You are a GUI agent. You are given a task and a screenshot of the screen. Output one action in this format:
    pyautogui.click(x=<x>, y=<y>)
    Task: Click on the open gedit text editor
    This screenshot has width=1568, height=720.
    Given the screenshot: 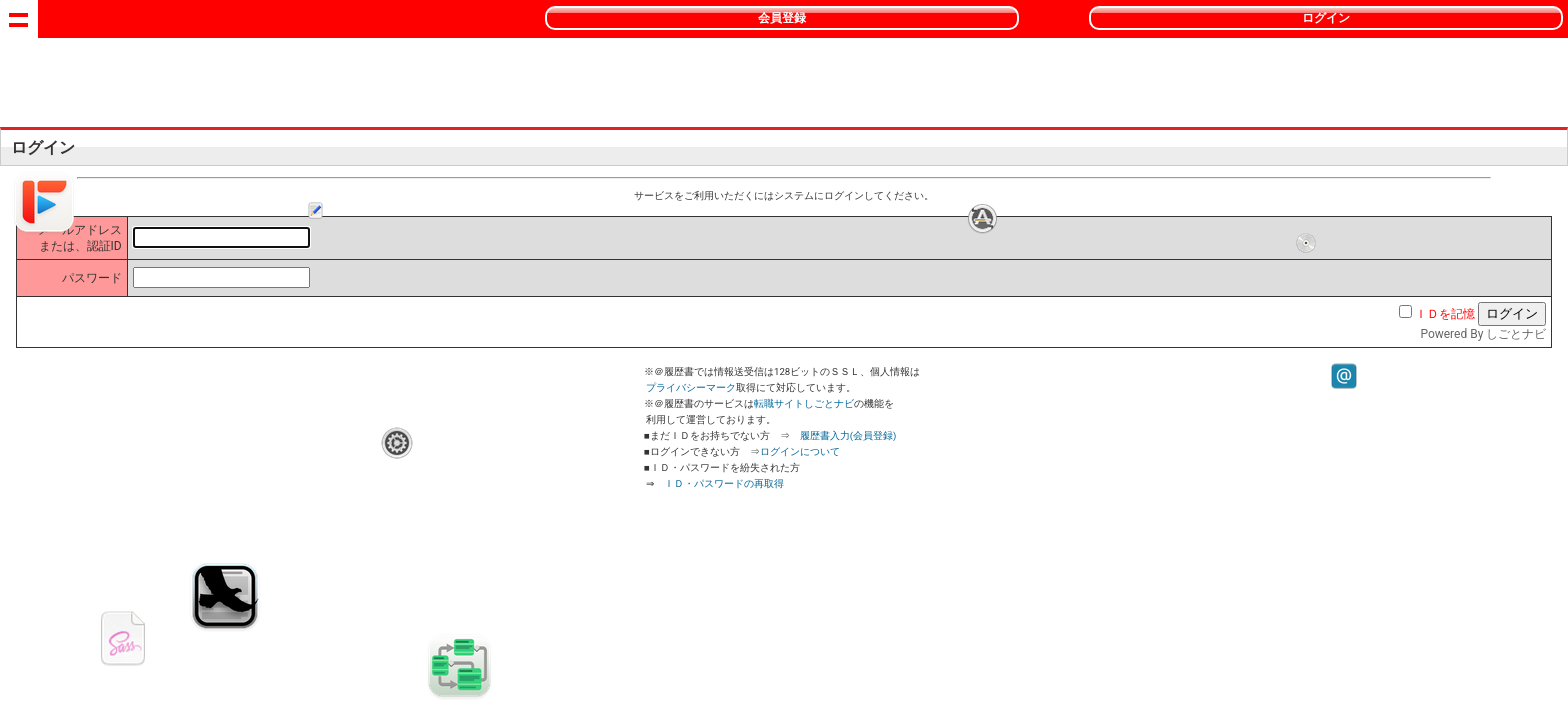 What is the action you would take?
    pyautogui.click(x=315, y=210)
    